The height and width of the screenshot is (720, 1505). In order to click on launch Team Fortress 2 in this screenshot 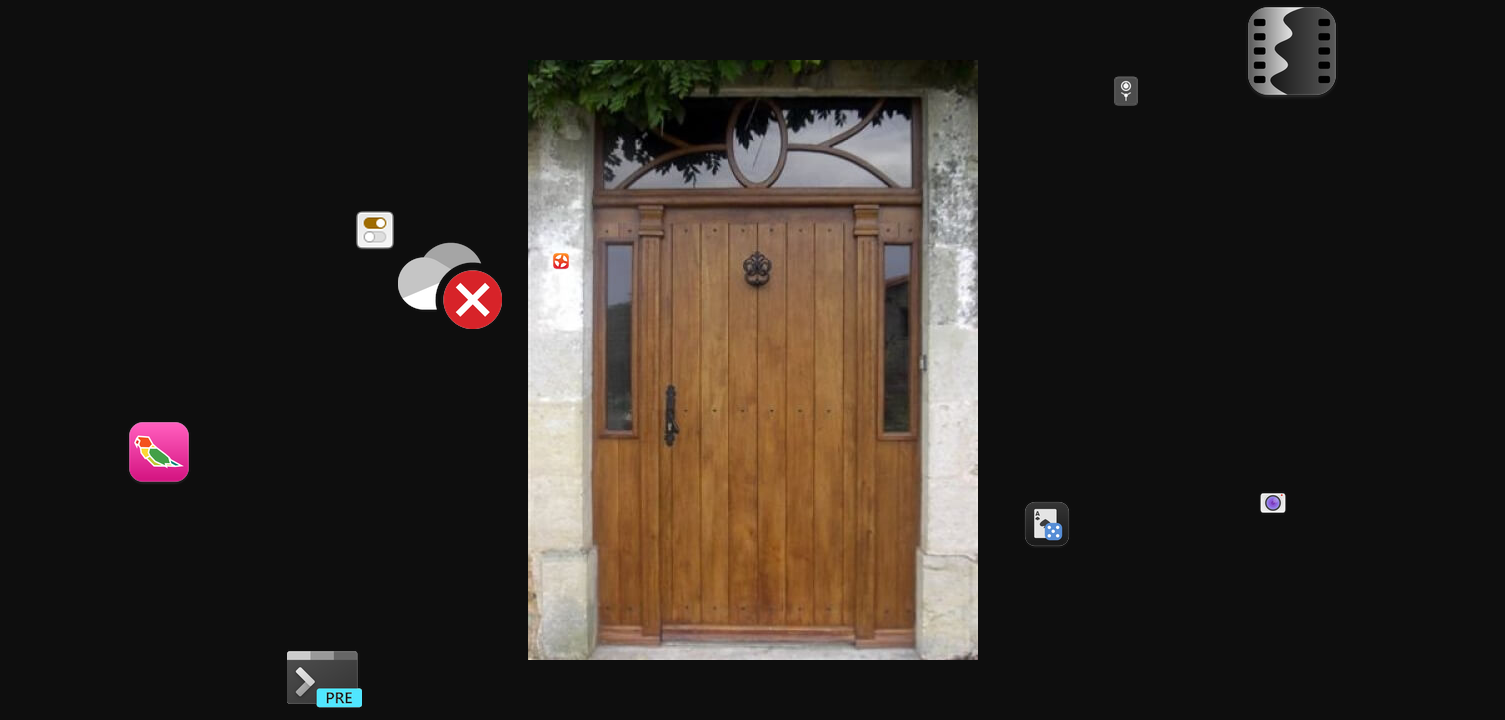, I will do `click(561, 261)`.